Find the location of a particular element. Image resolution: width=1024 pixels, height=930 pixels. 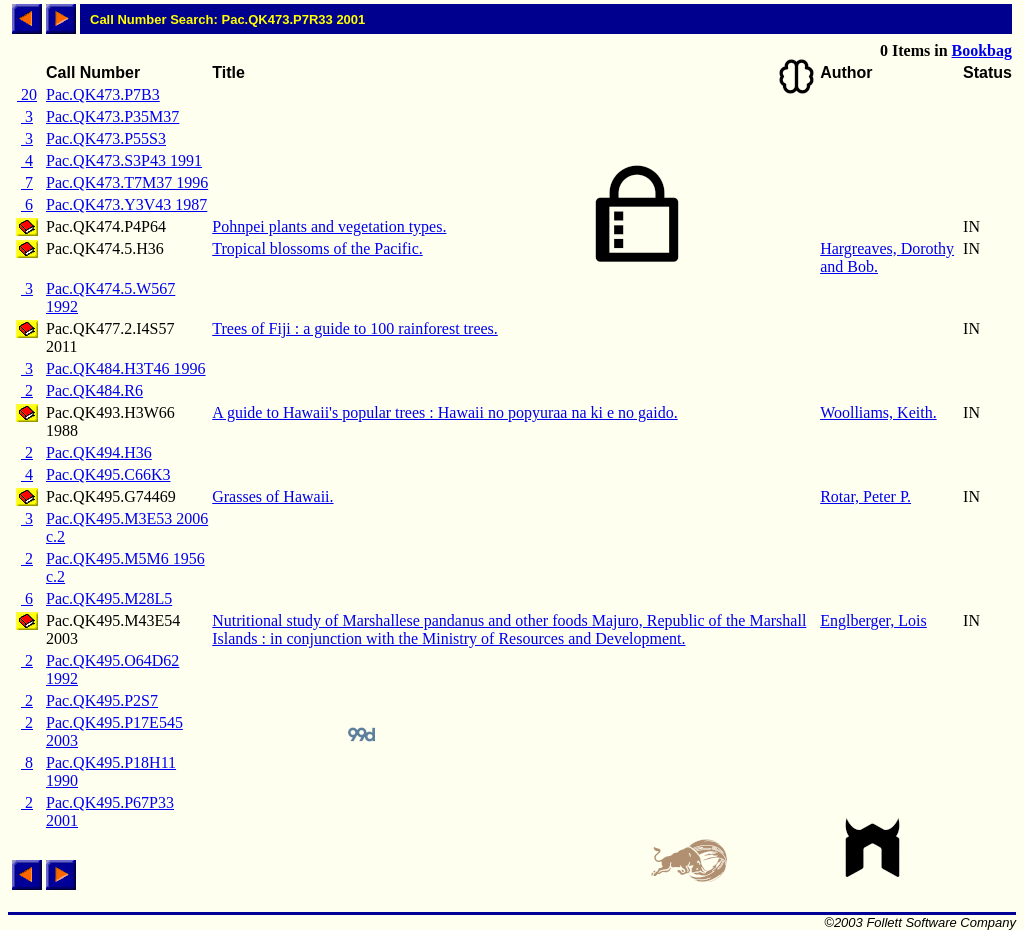

Red Bull brand logo is located at coordinates (689, 861).